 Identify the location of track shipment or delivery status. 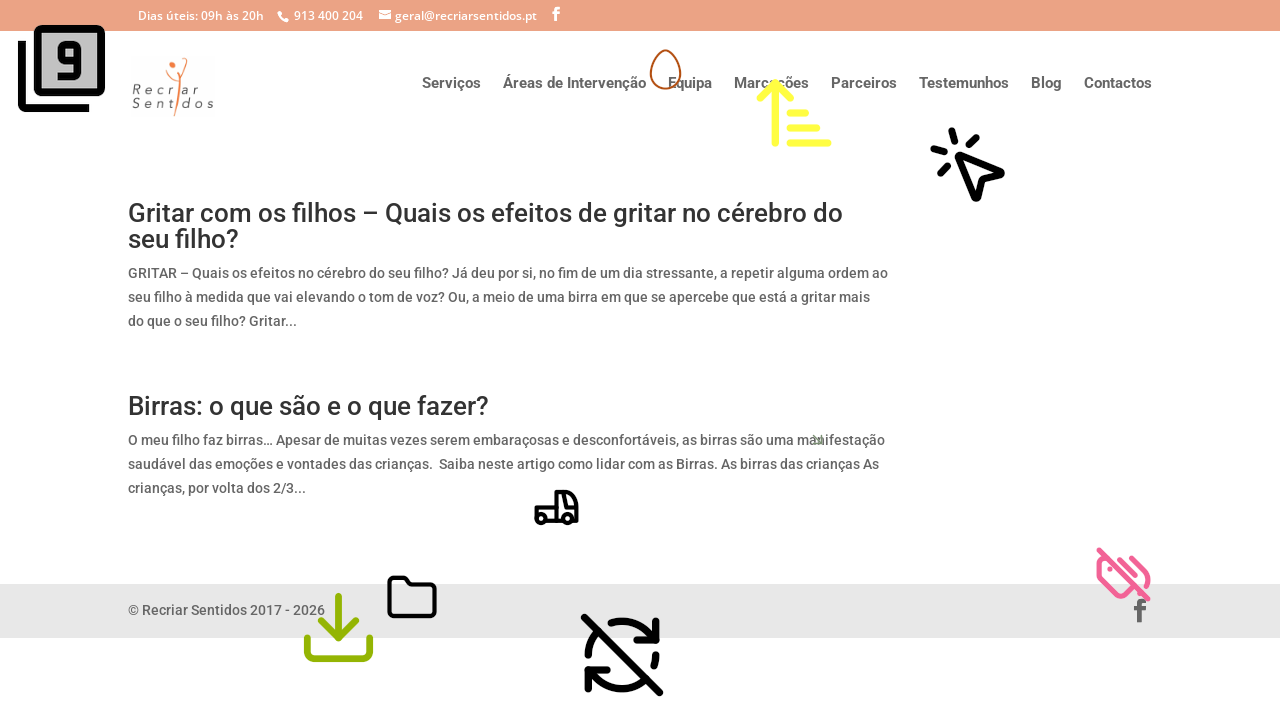
(556, 507).